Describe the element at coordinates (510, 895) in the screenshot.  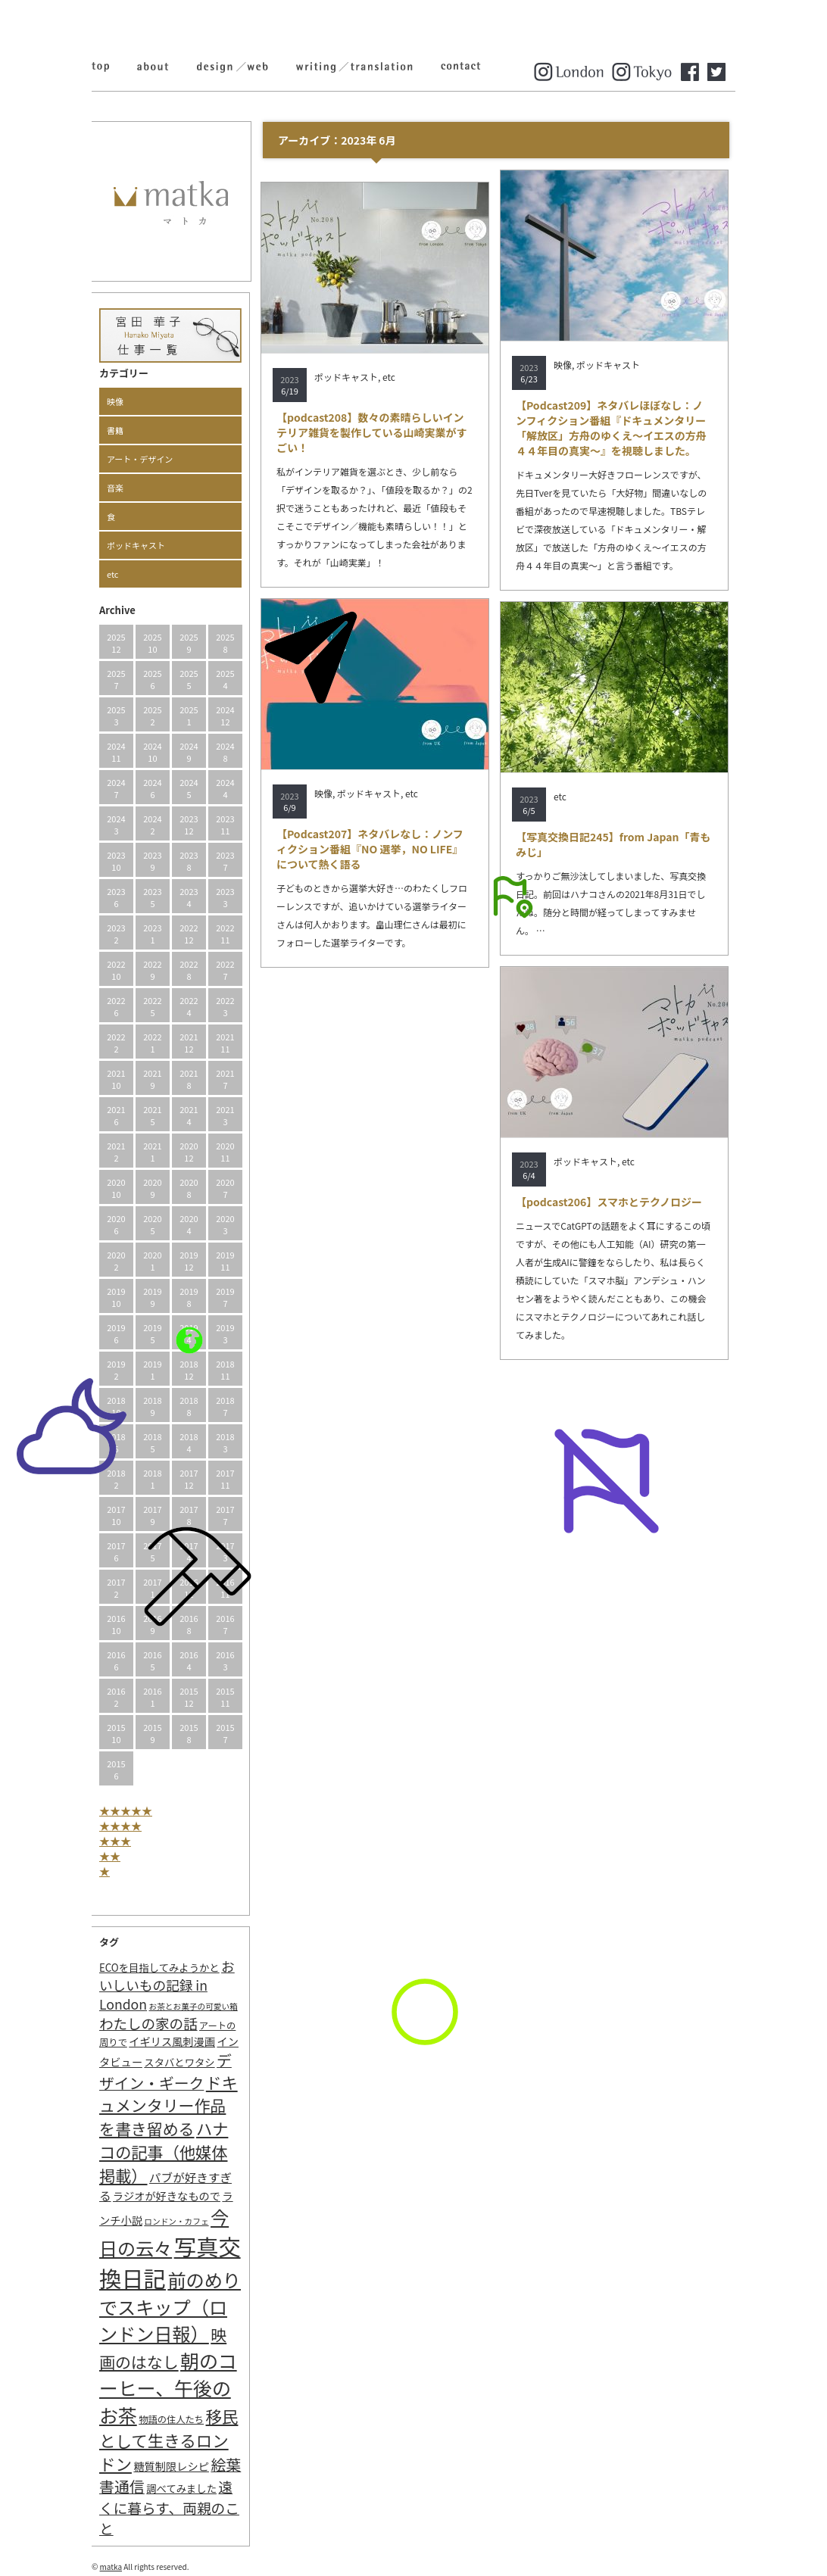
I see `mark or flag a location on the map` at that location.